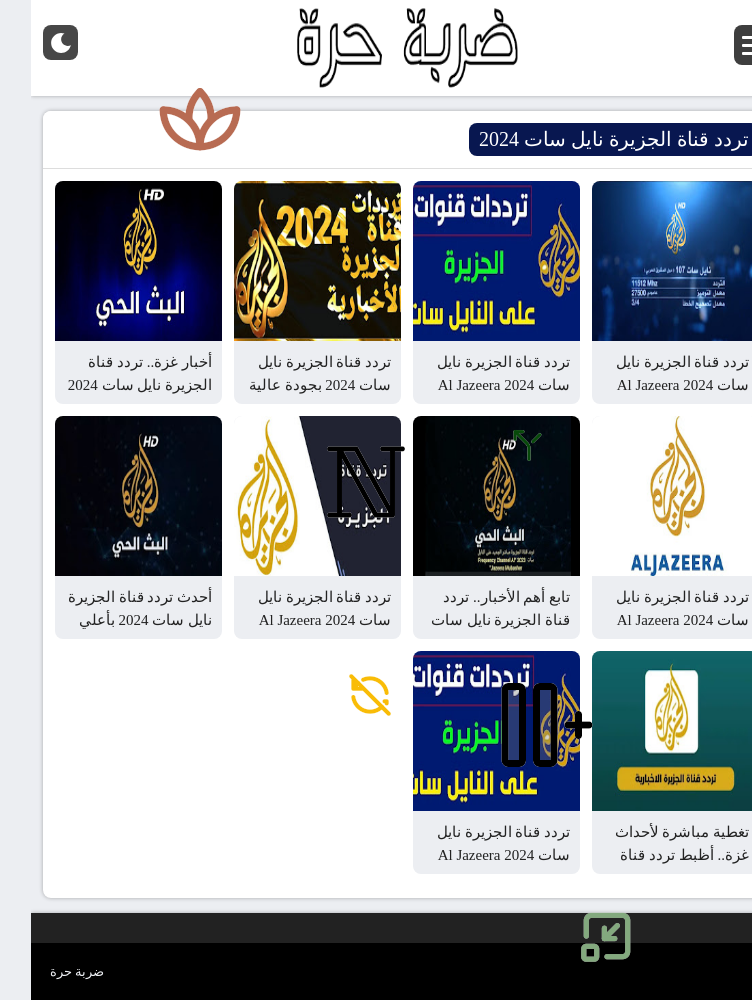 The width and height of the screenshot is (752, 1000). Describe the element at coordinates (527, 445) in the screenshot. I see `bear left at the upcoming fork` at that location.